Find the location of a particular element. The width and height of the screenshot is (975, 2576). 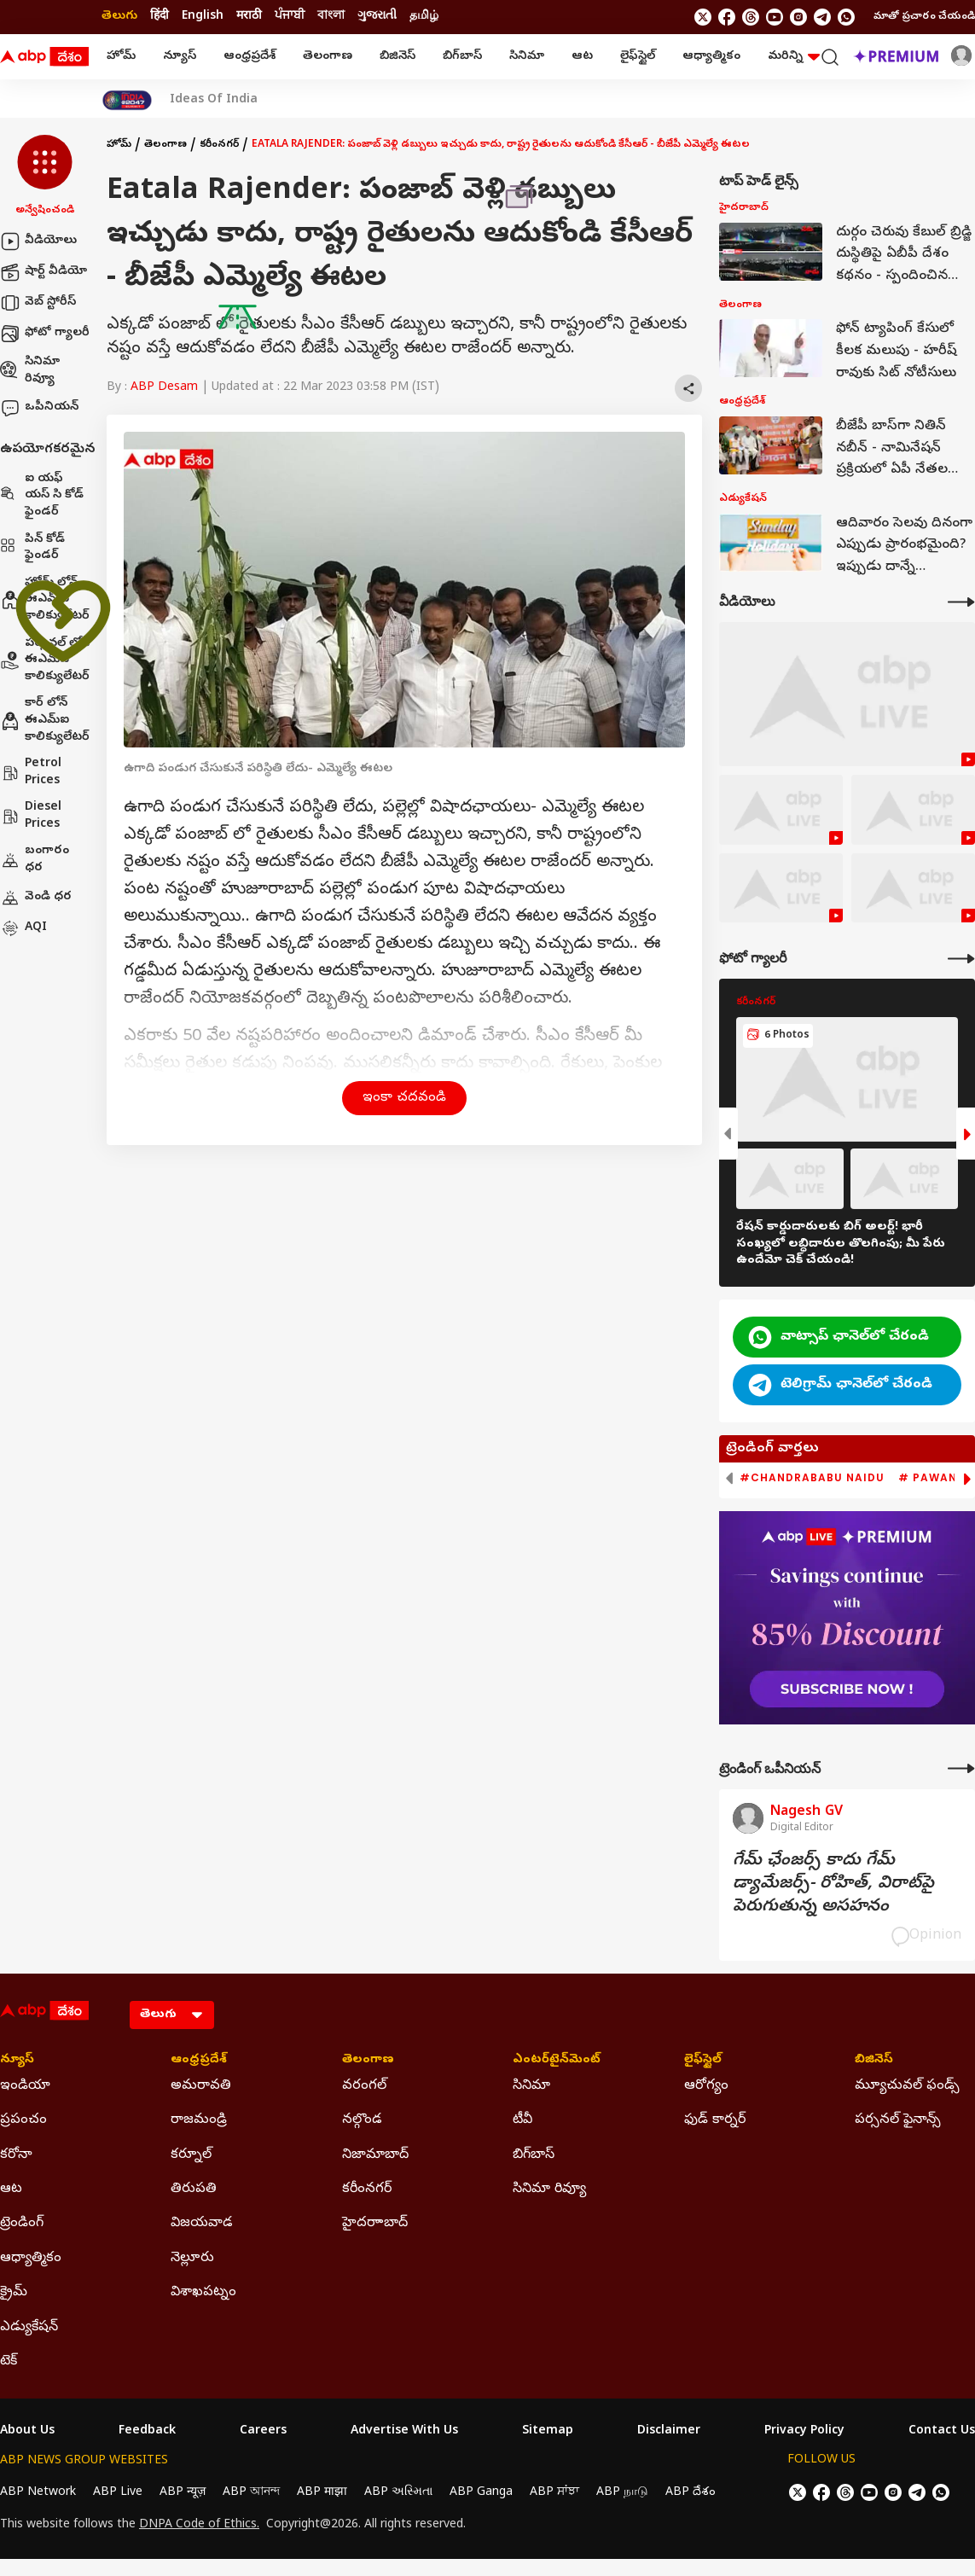

view driving directions or navigation is located at coordinates (237, 317).